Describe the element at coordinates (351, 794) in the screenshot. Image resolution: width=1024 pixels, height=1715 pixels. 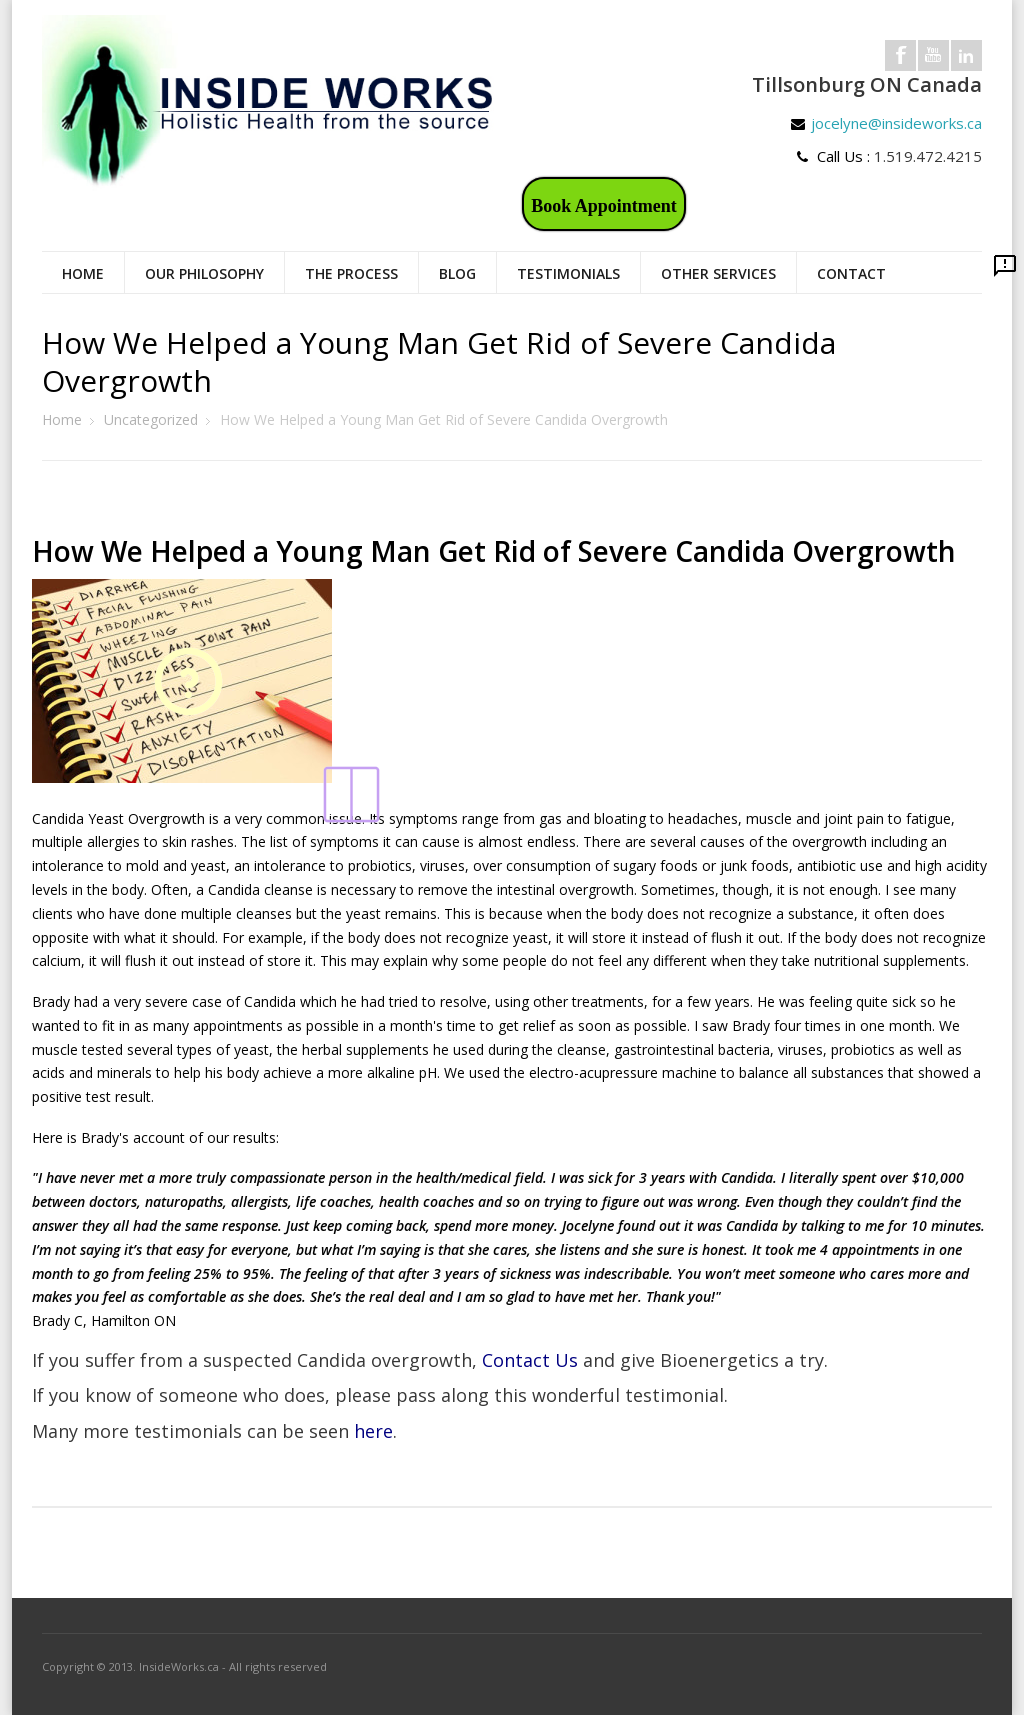
I see `split view horizontally` at that location.